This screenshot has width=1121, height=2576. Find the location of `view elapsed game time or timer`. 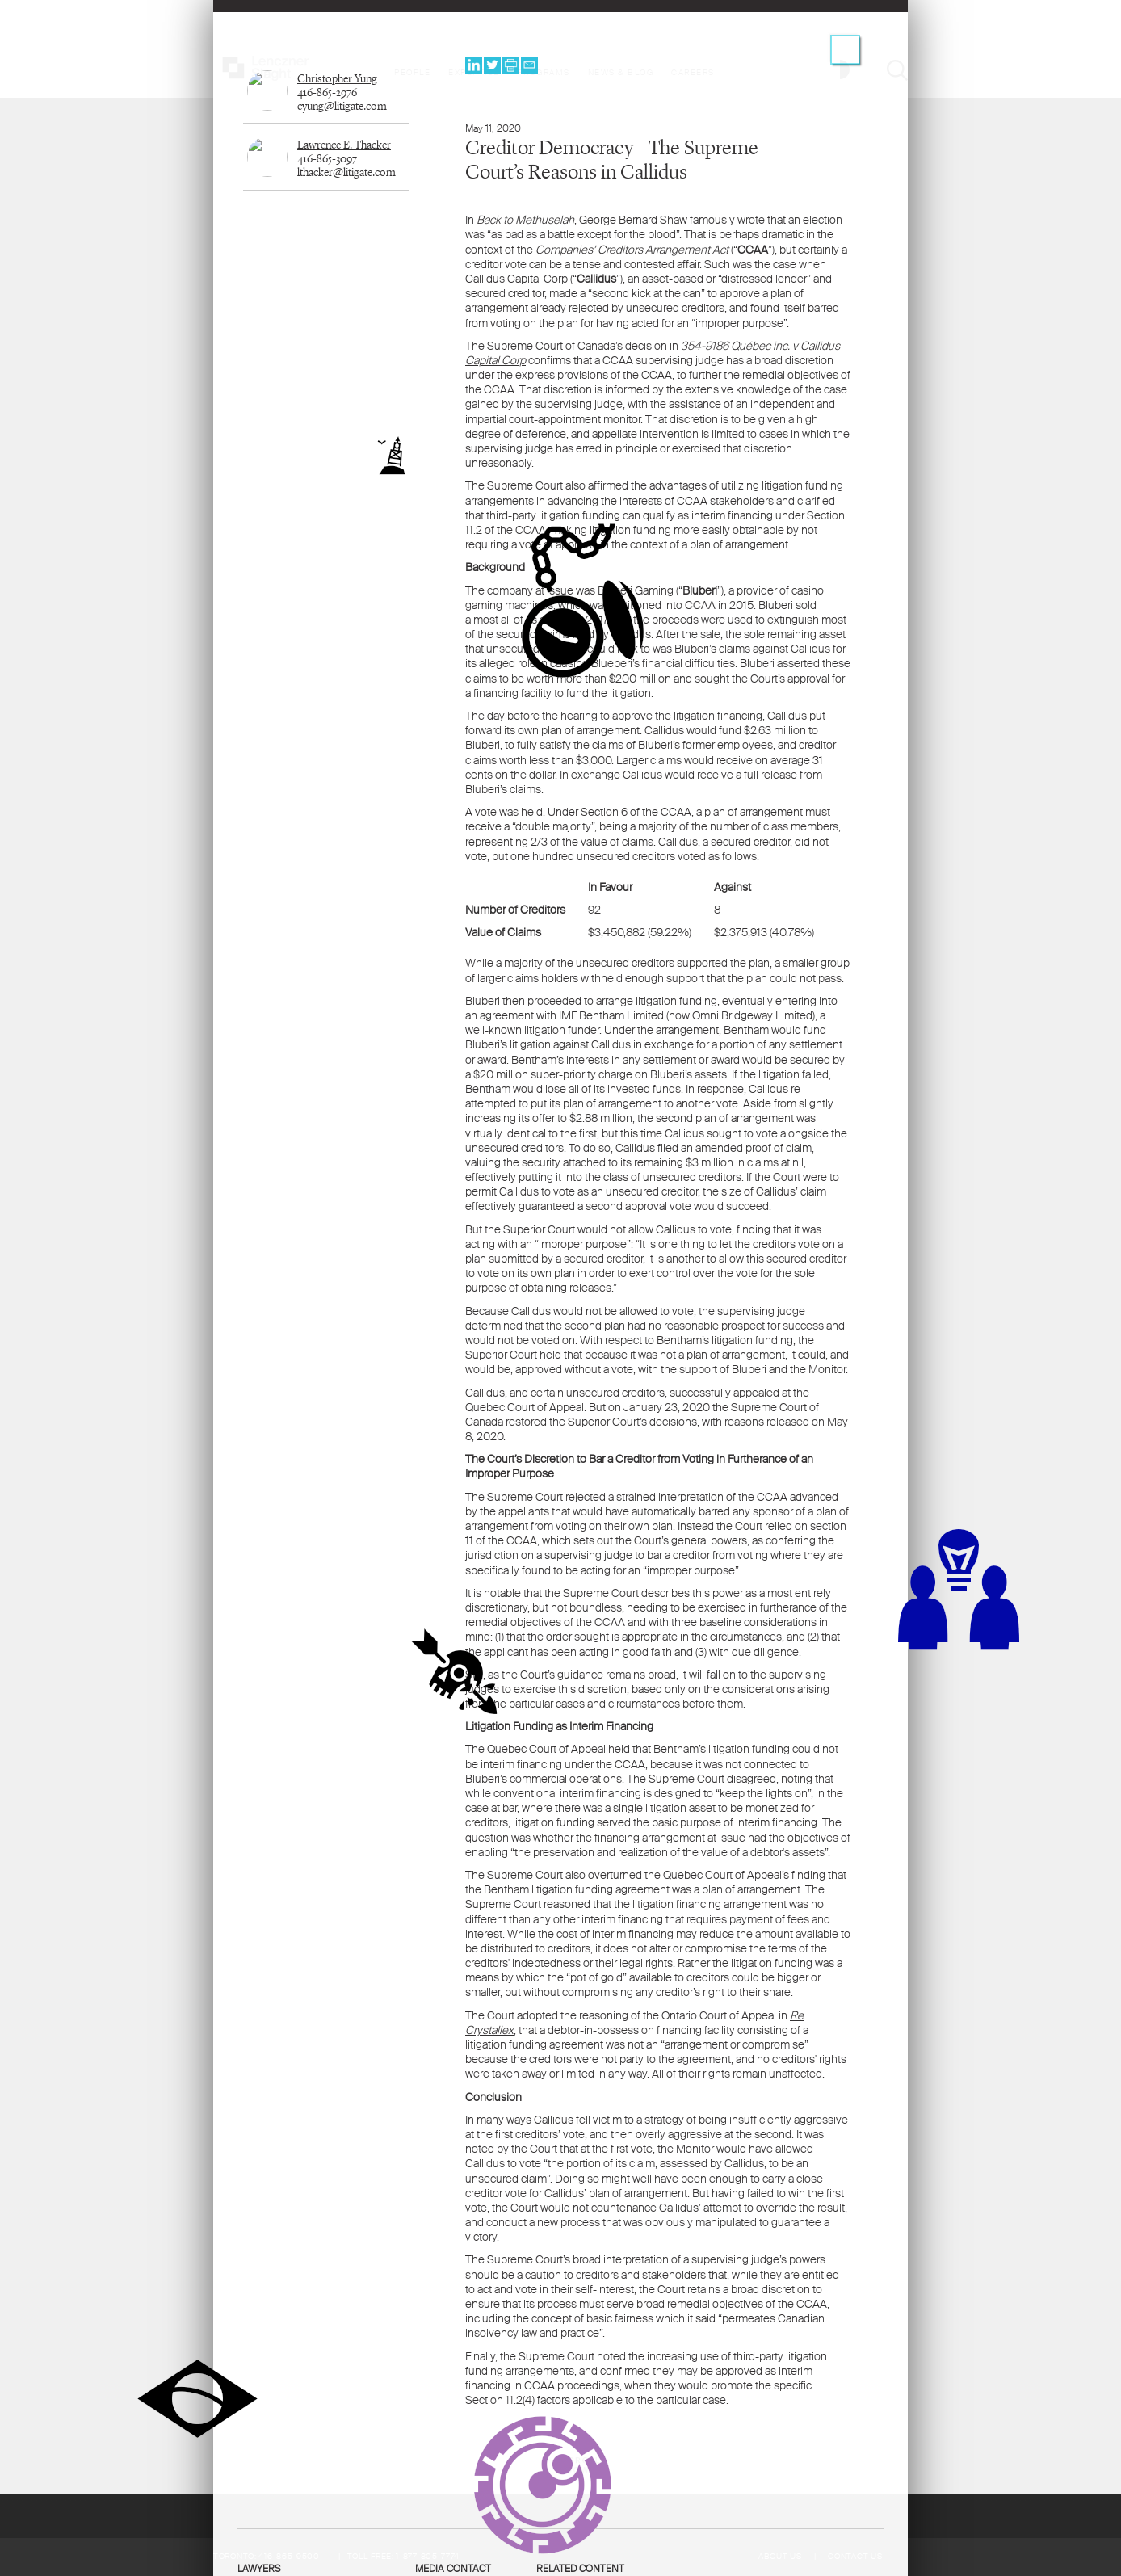

view elapsed game time or timer is located at coordinates (582, 600).